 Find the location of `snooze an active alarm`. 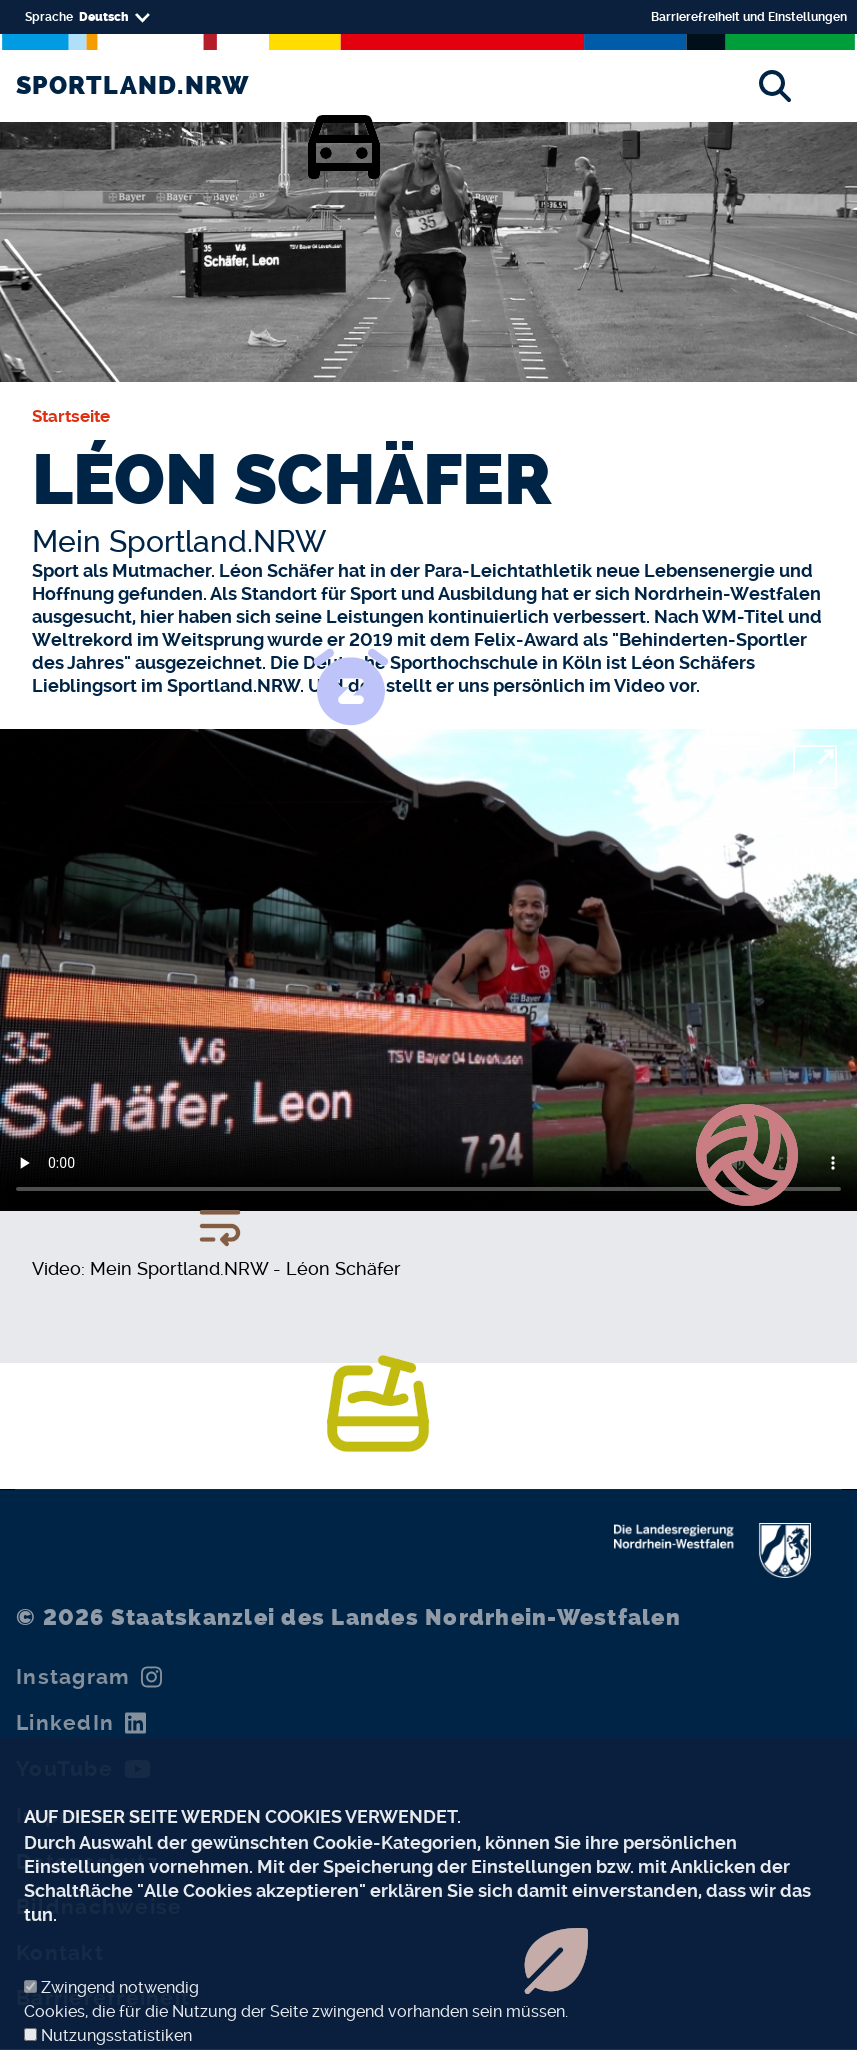

snooze an active alarm is located at coordinates (351, 687).